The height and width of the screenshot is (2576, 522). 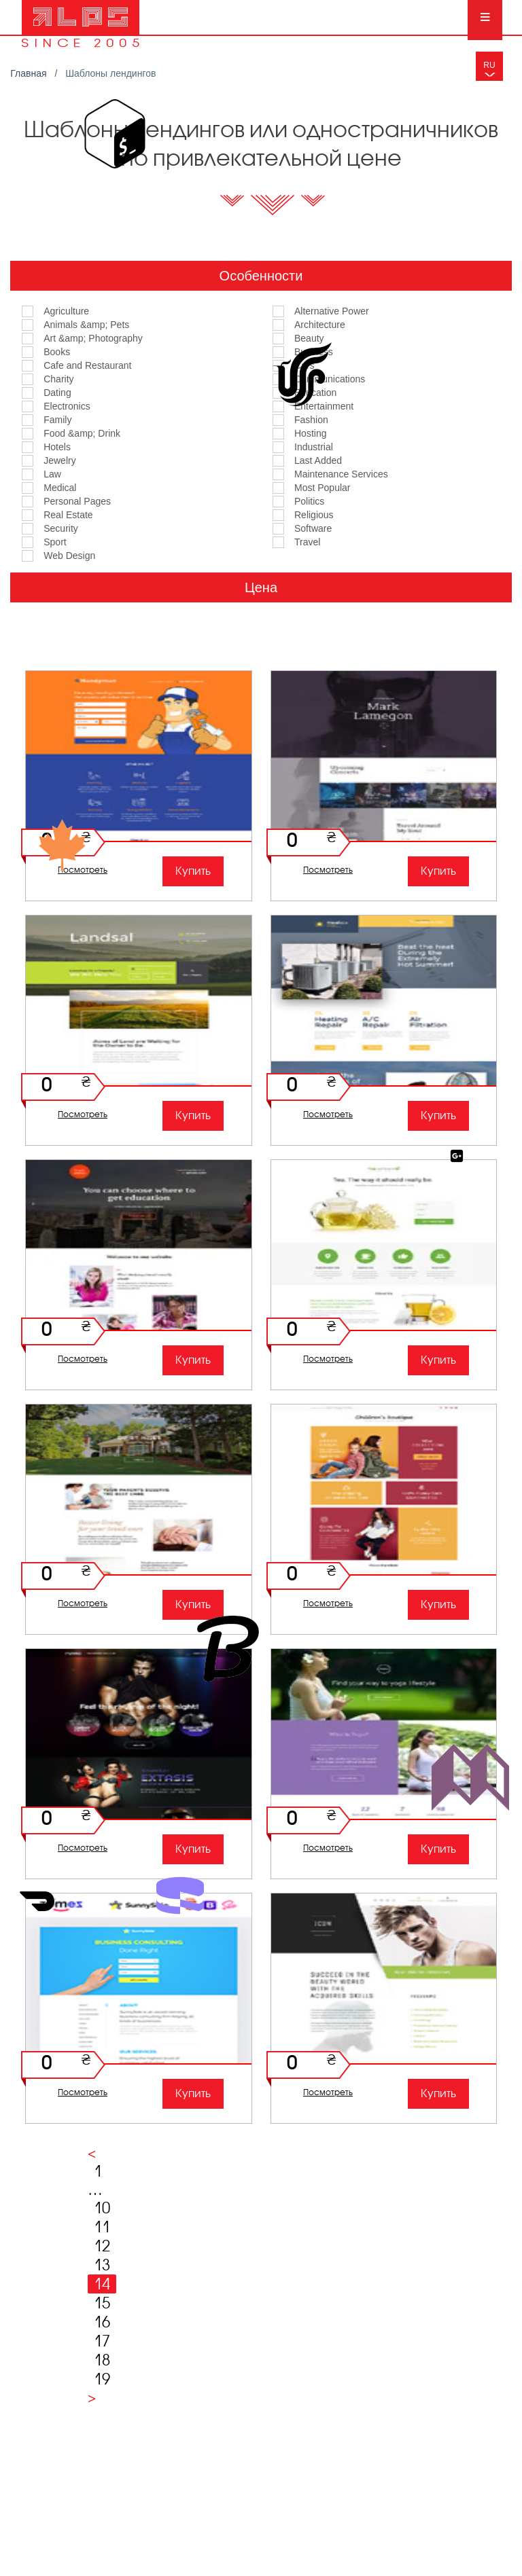 What do you see at coordinates (37, 1901) in the screenshot?
I see `open the DoorDash app` at bounding box center [37, 1901].